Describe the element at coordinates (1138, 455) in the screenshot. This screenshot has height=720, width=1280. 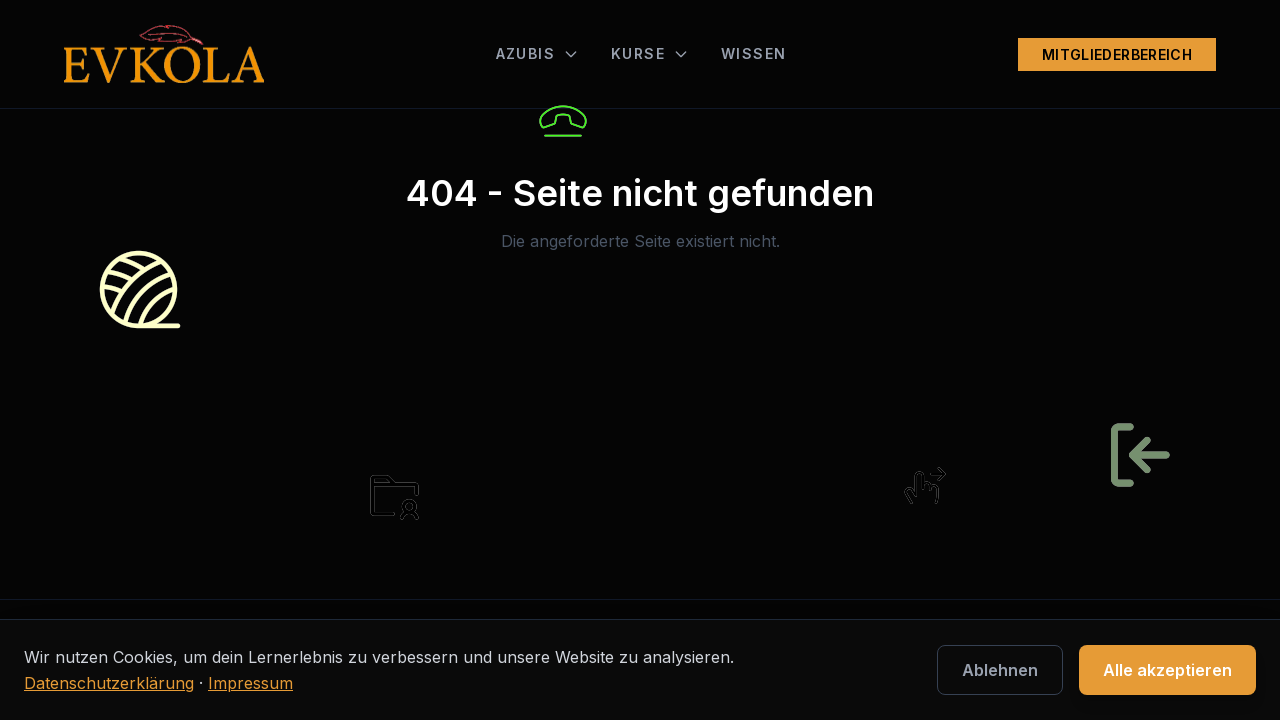
I see `sign in to your account` at that location.